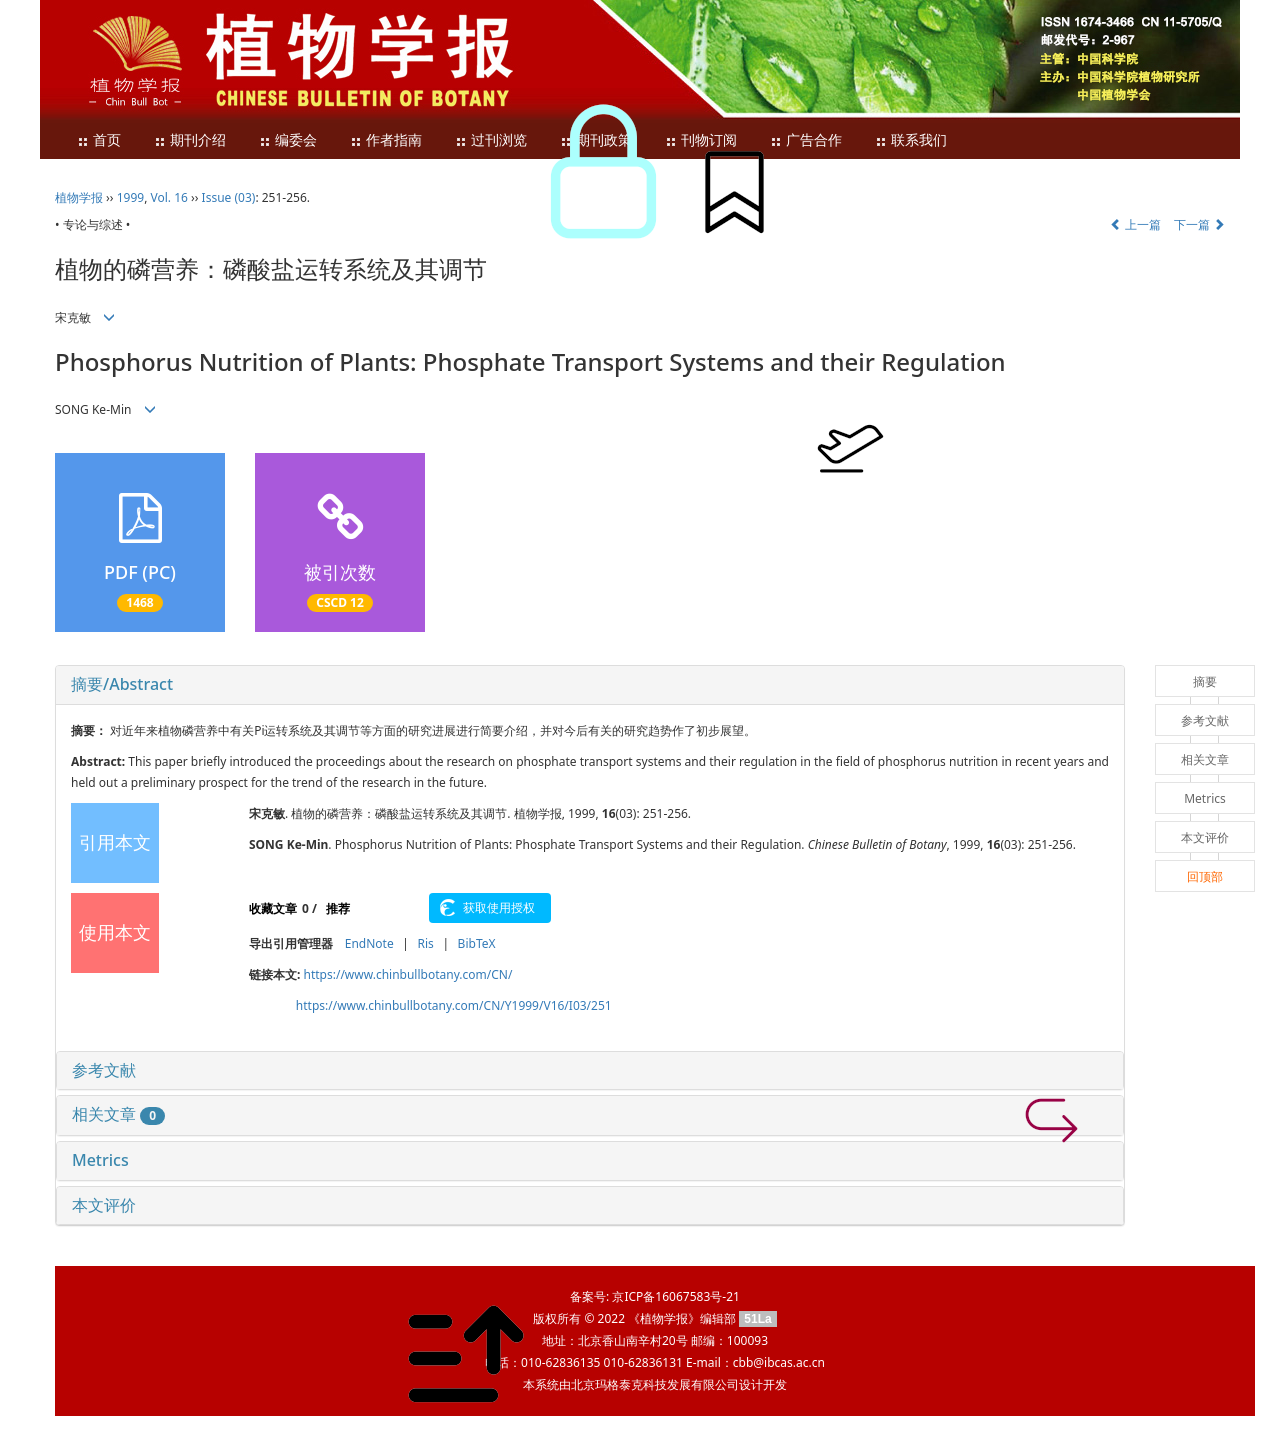 Image resolution: width=1280 pixels, height=1433 pixels. What do you see at coordinates (1051, 1118) in the screenshot?
I see `redo or repeat last action` at bounding box center [1051, 1118].